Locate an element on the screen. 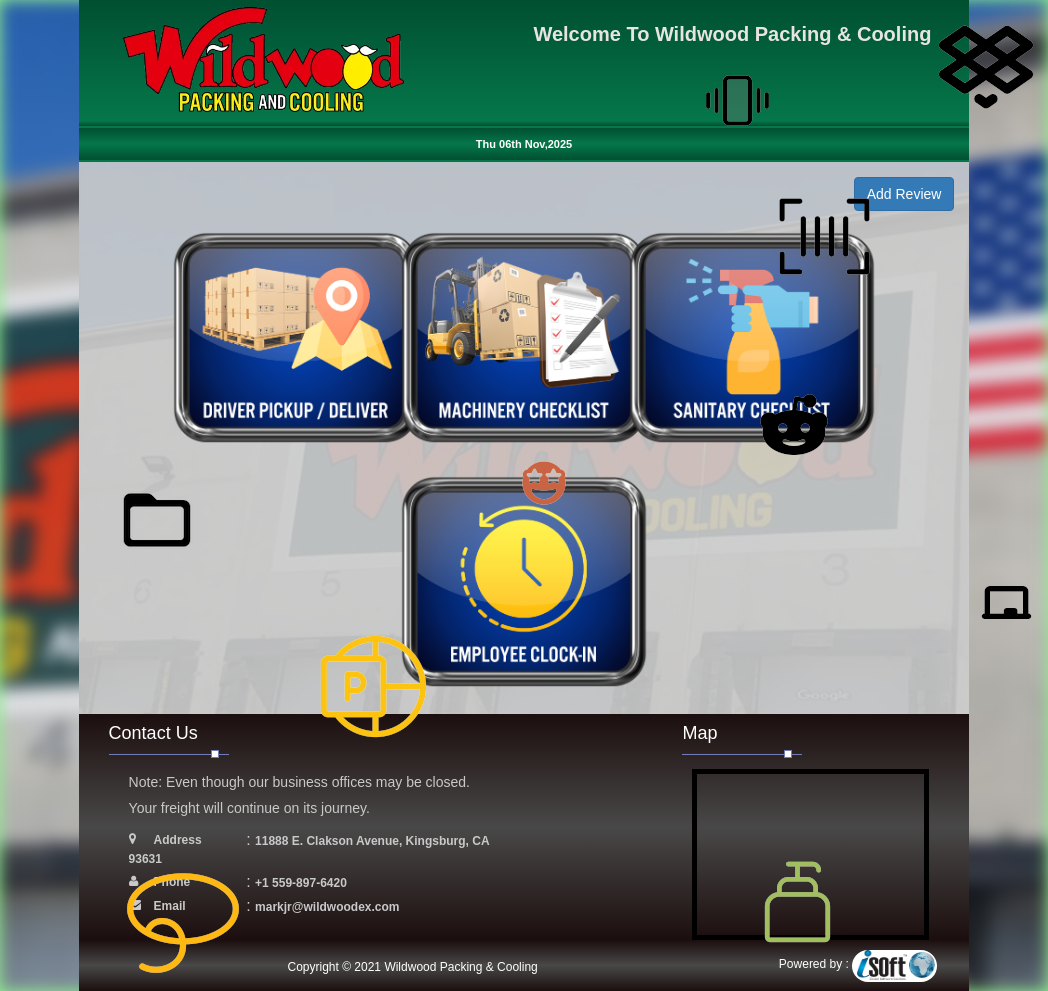 This screenshot has width=1048, height=991. access hand washing or hygiene instructions is located at coordinates (797, 903).